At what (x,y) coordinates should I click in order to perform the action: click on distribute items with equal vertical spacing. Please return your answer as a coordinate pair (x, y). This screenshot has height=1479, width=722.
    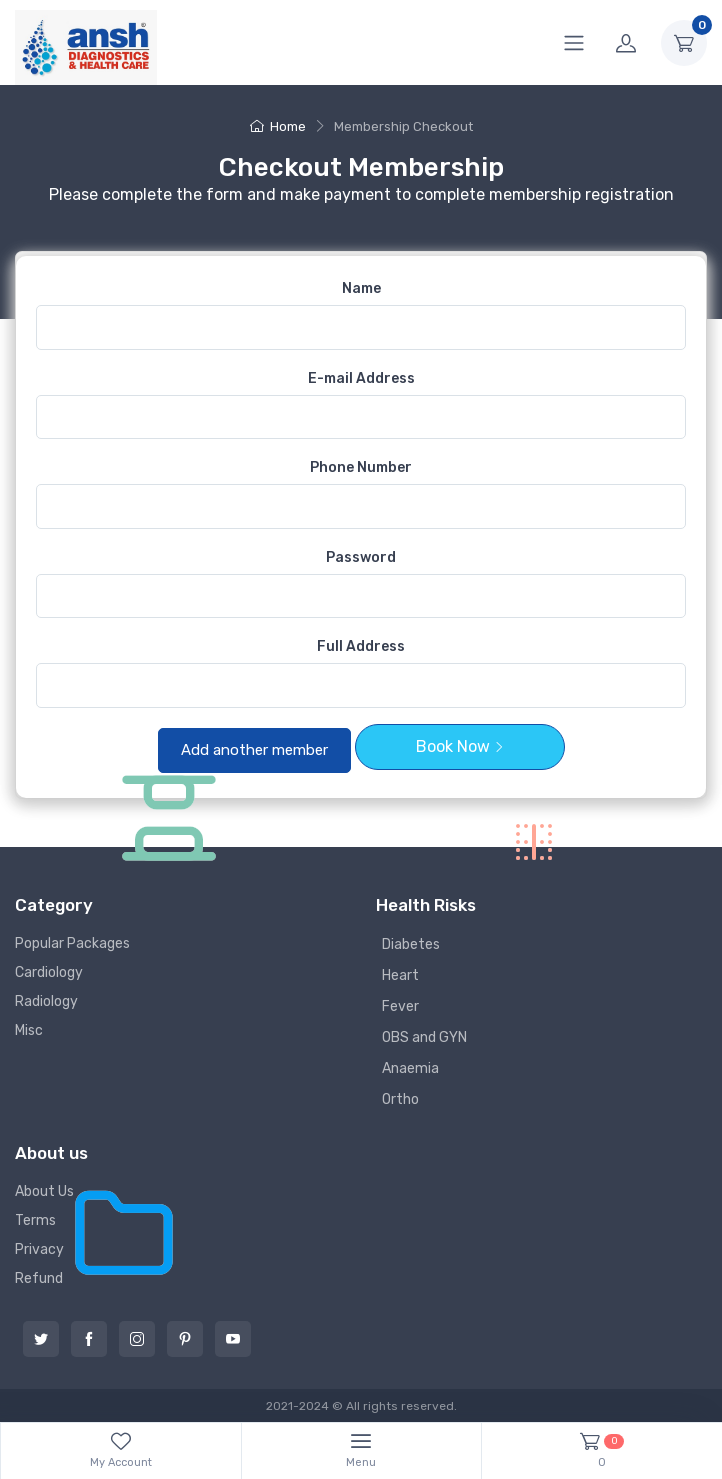
    Looking at the image, I should click on (169, 818).